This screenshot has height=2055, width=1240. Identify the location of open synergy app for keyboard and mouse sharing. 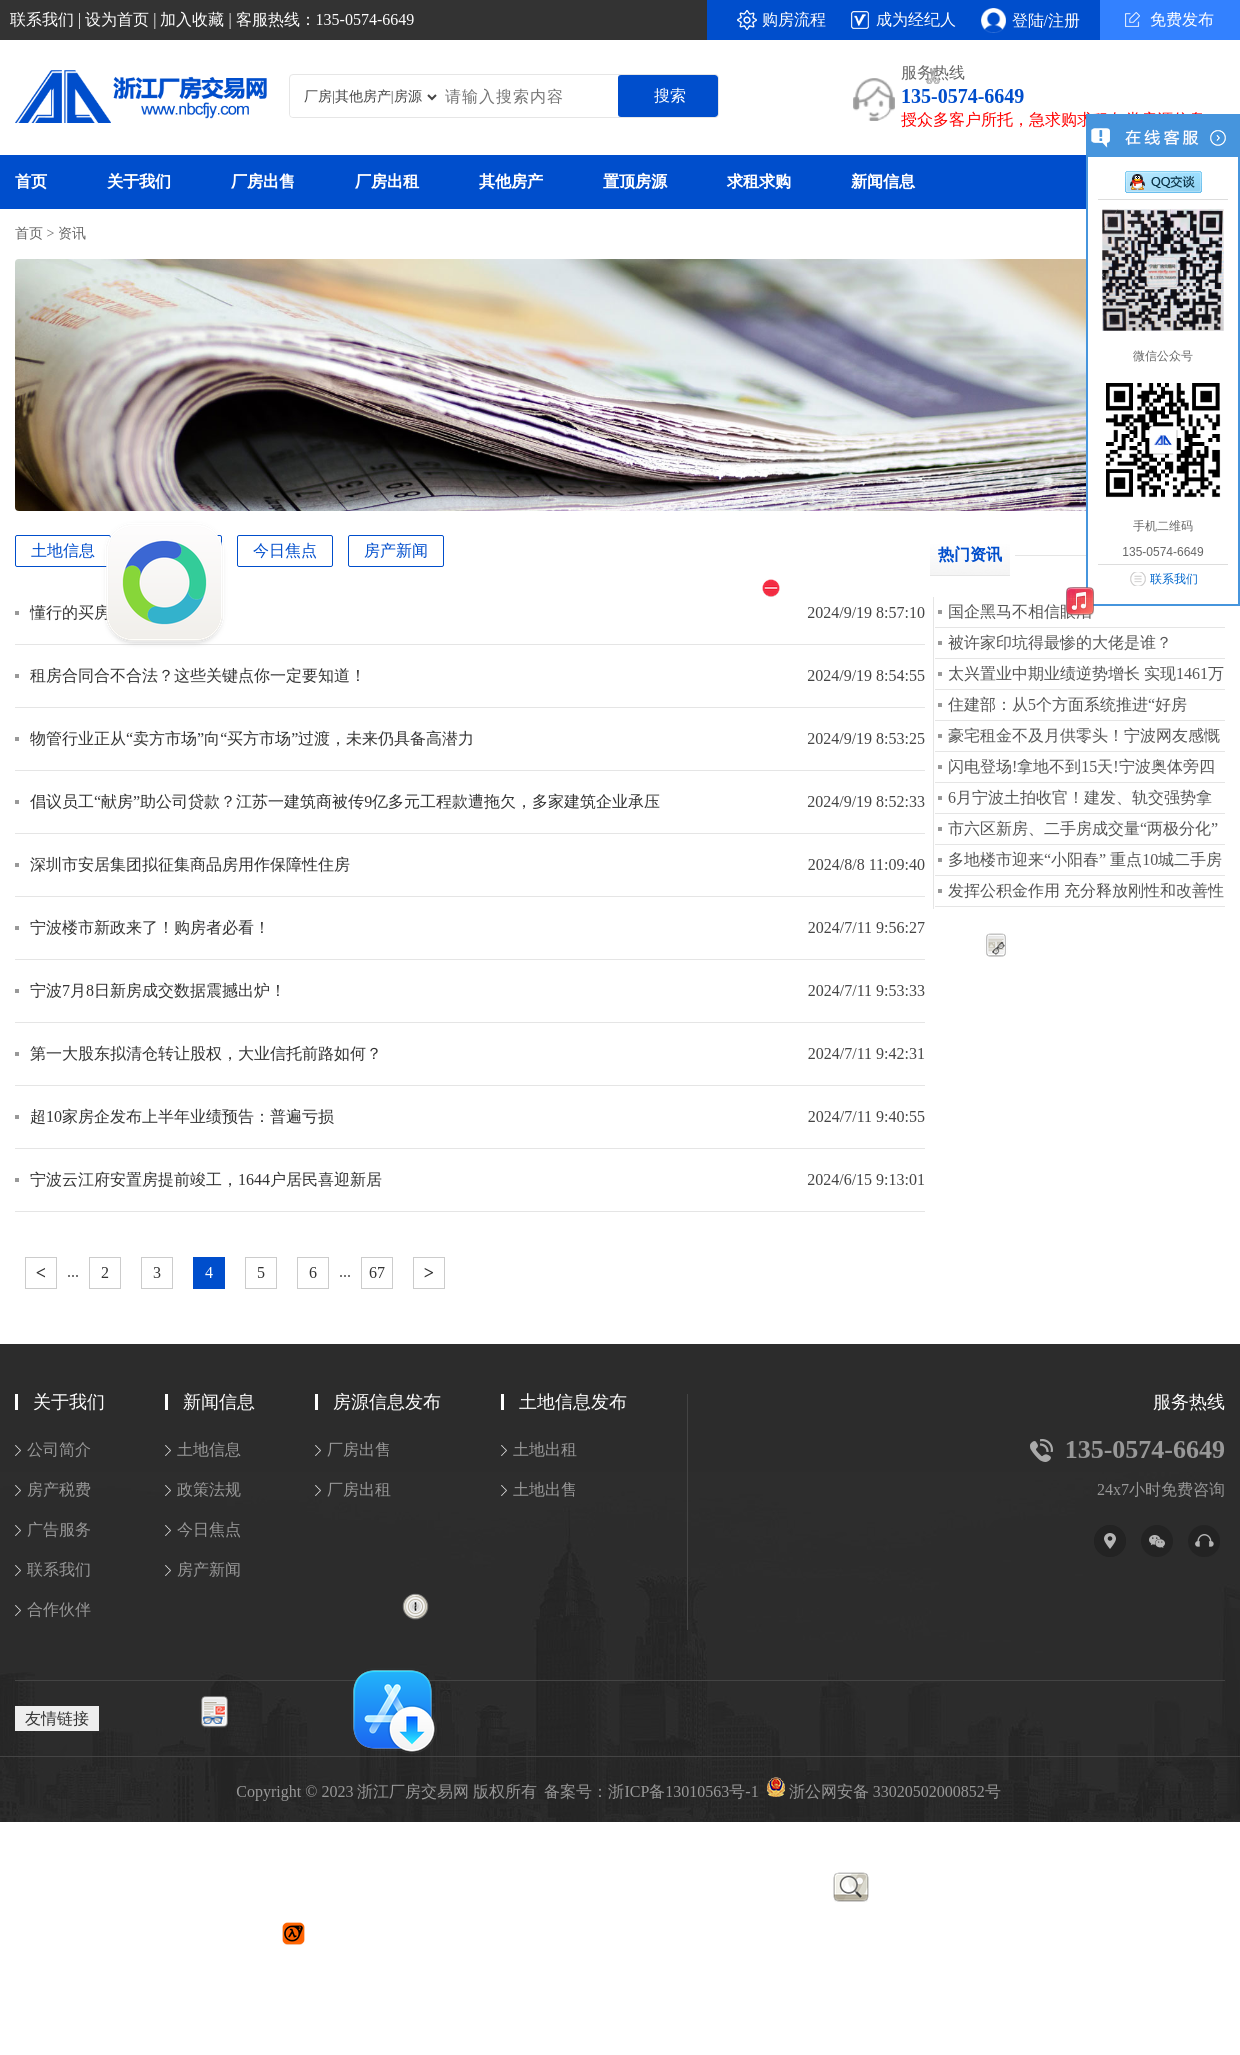
(164, 582).